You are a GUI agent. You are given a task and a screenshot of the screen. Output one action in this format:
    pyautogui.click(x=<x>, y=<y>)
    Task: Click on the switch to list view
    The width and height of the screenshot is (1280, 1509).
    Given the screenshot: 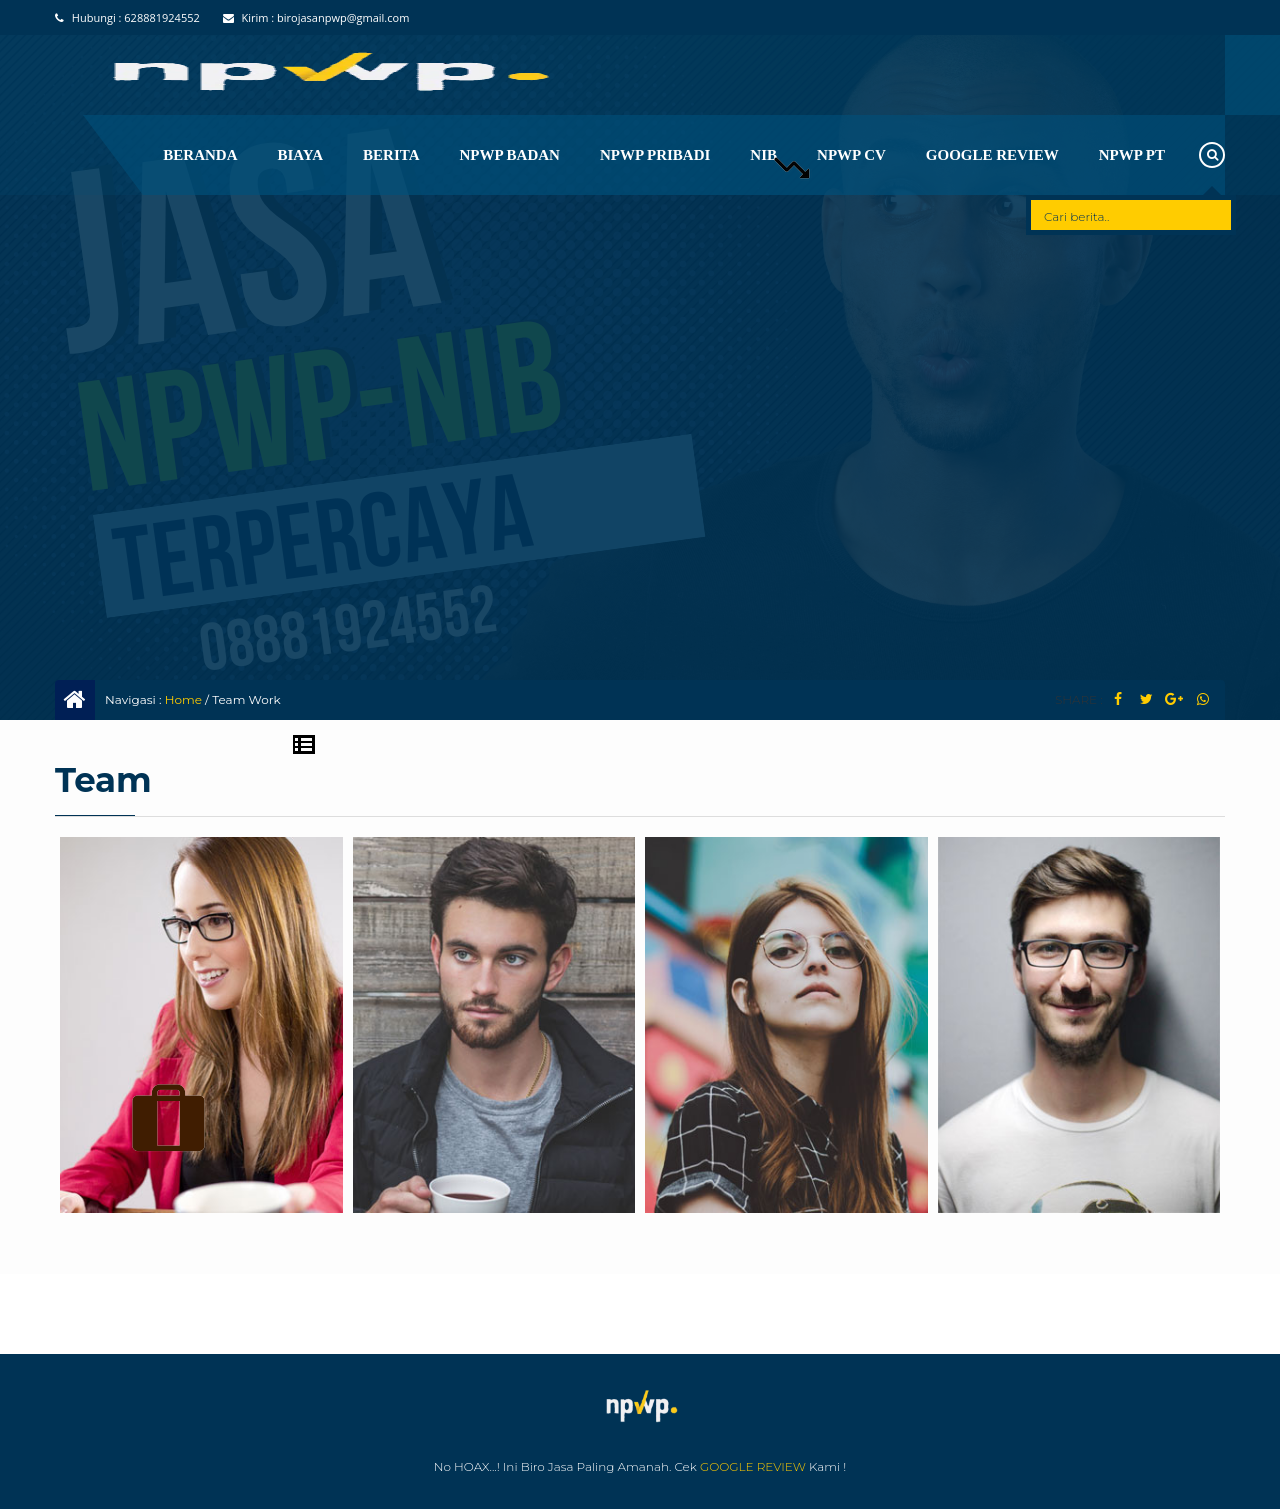 What is the action you would take?
    pyautogui.click(x=304, y=744)
    